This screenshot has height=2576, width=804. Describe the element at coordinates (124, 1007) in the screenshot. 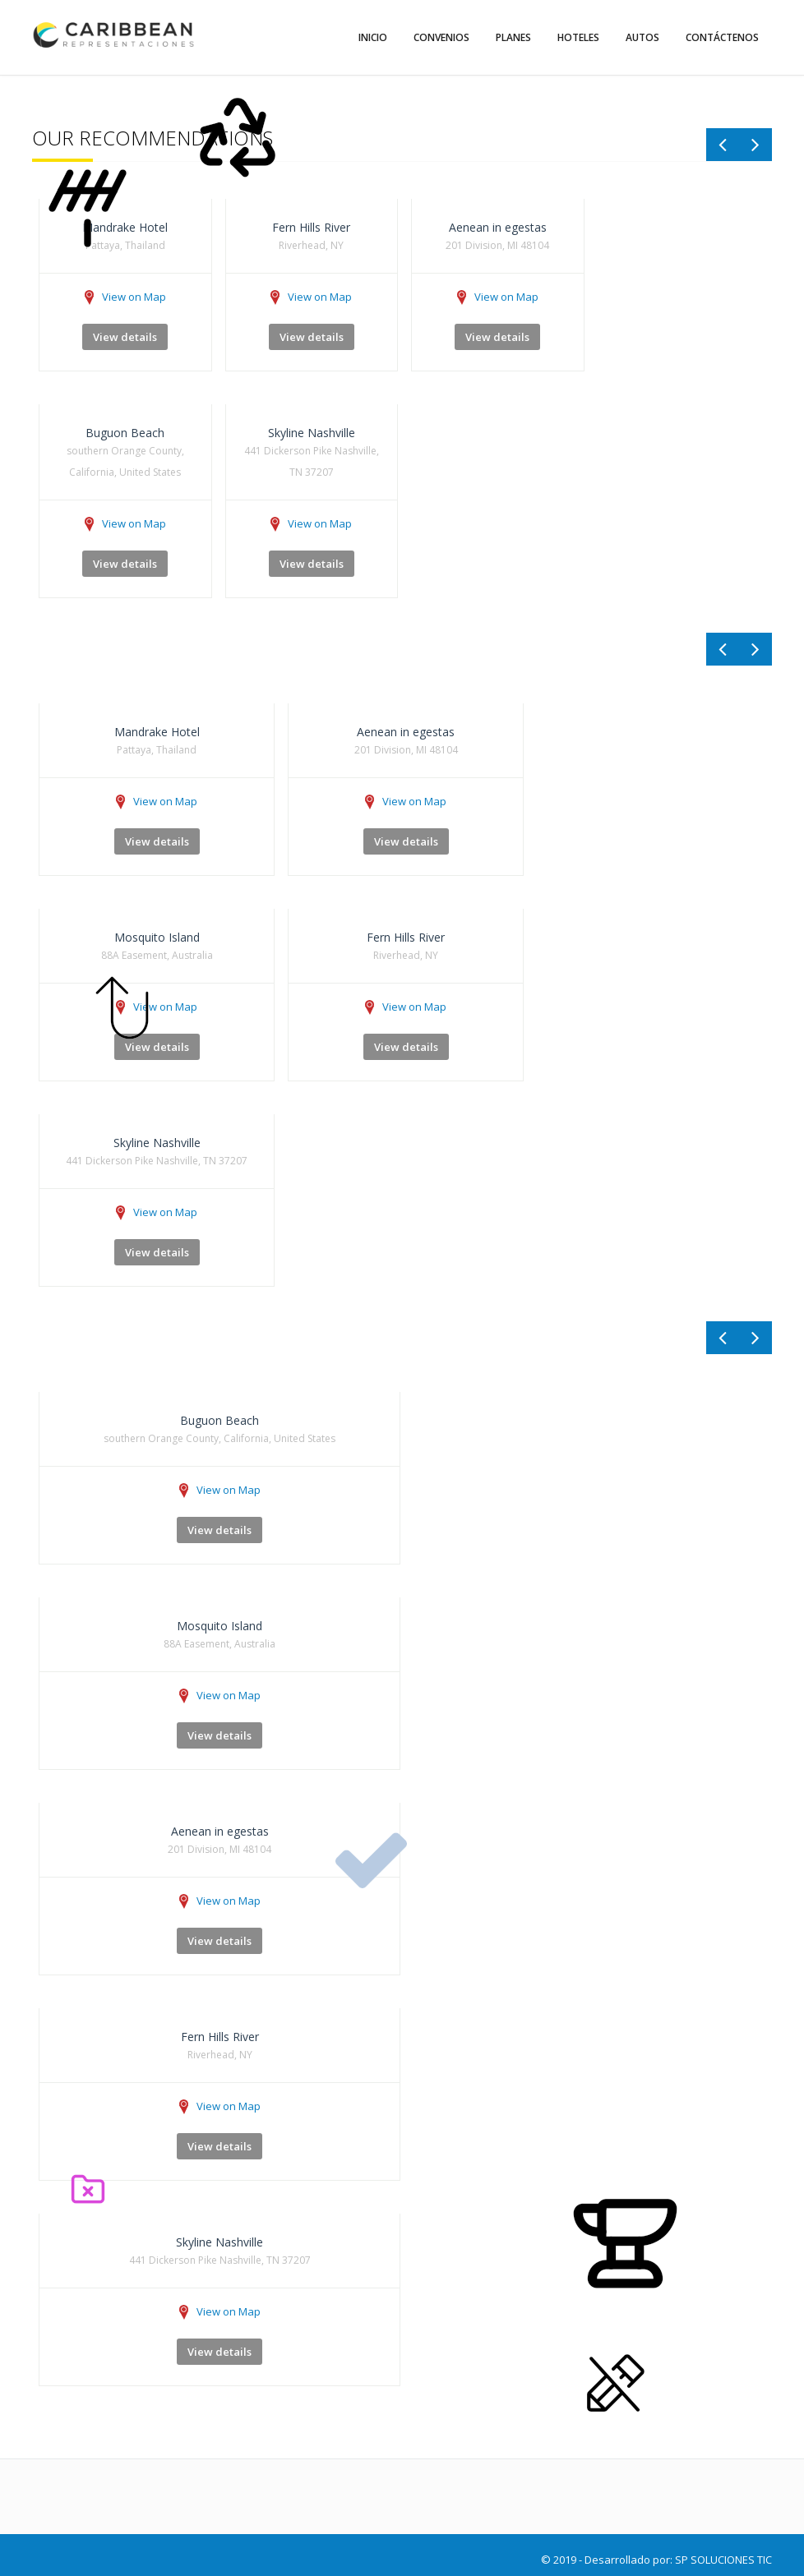

I see `go back or return to previous screen` at that location.